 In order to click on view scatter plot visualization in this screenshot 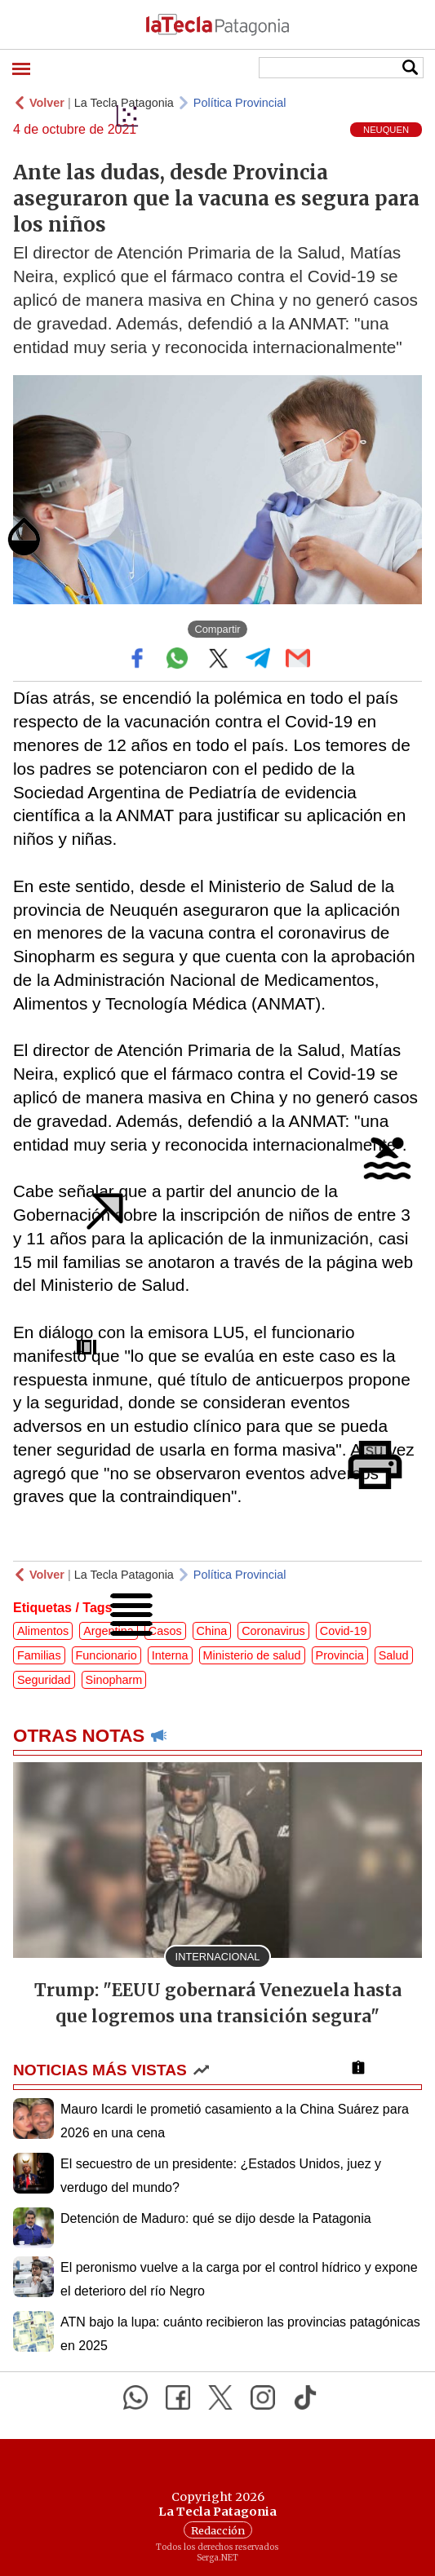, I will do `click(127, 117)`.